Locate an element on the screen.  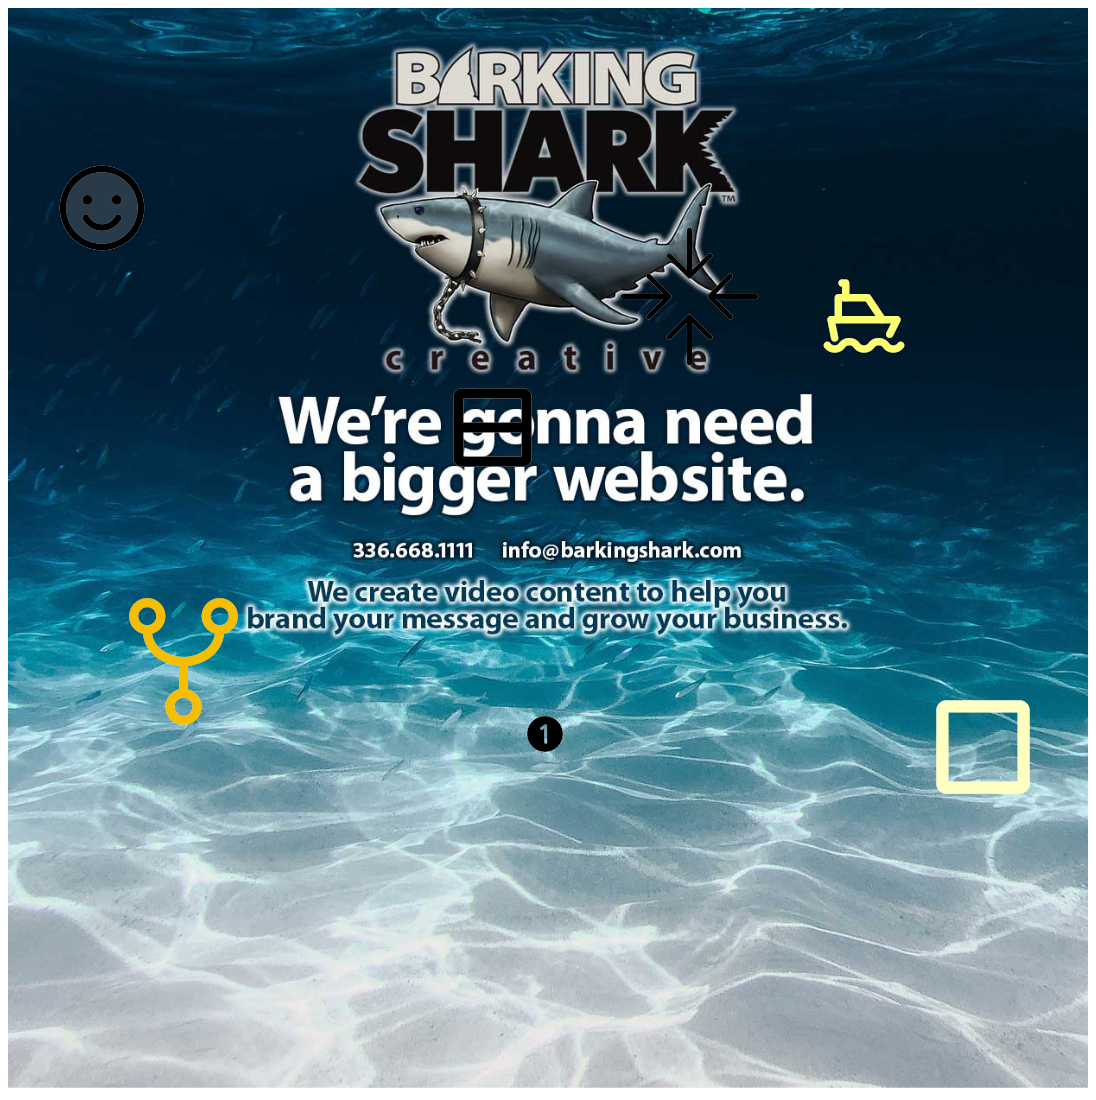
view git branch network or commit history is located at coordinates (183, 661).